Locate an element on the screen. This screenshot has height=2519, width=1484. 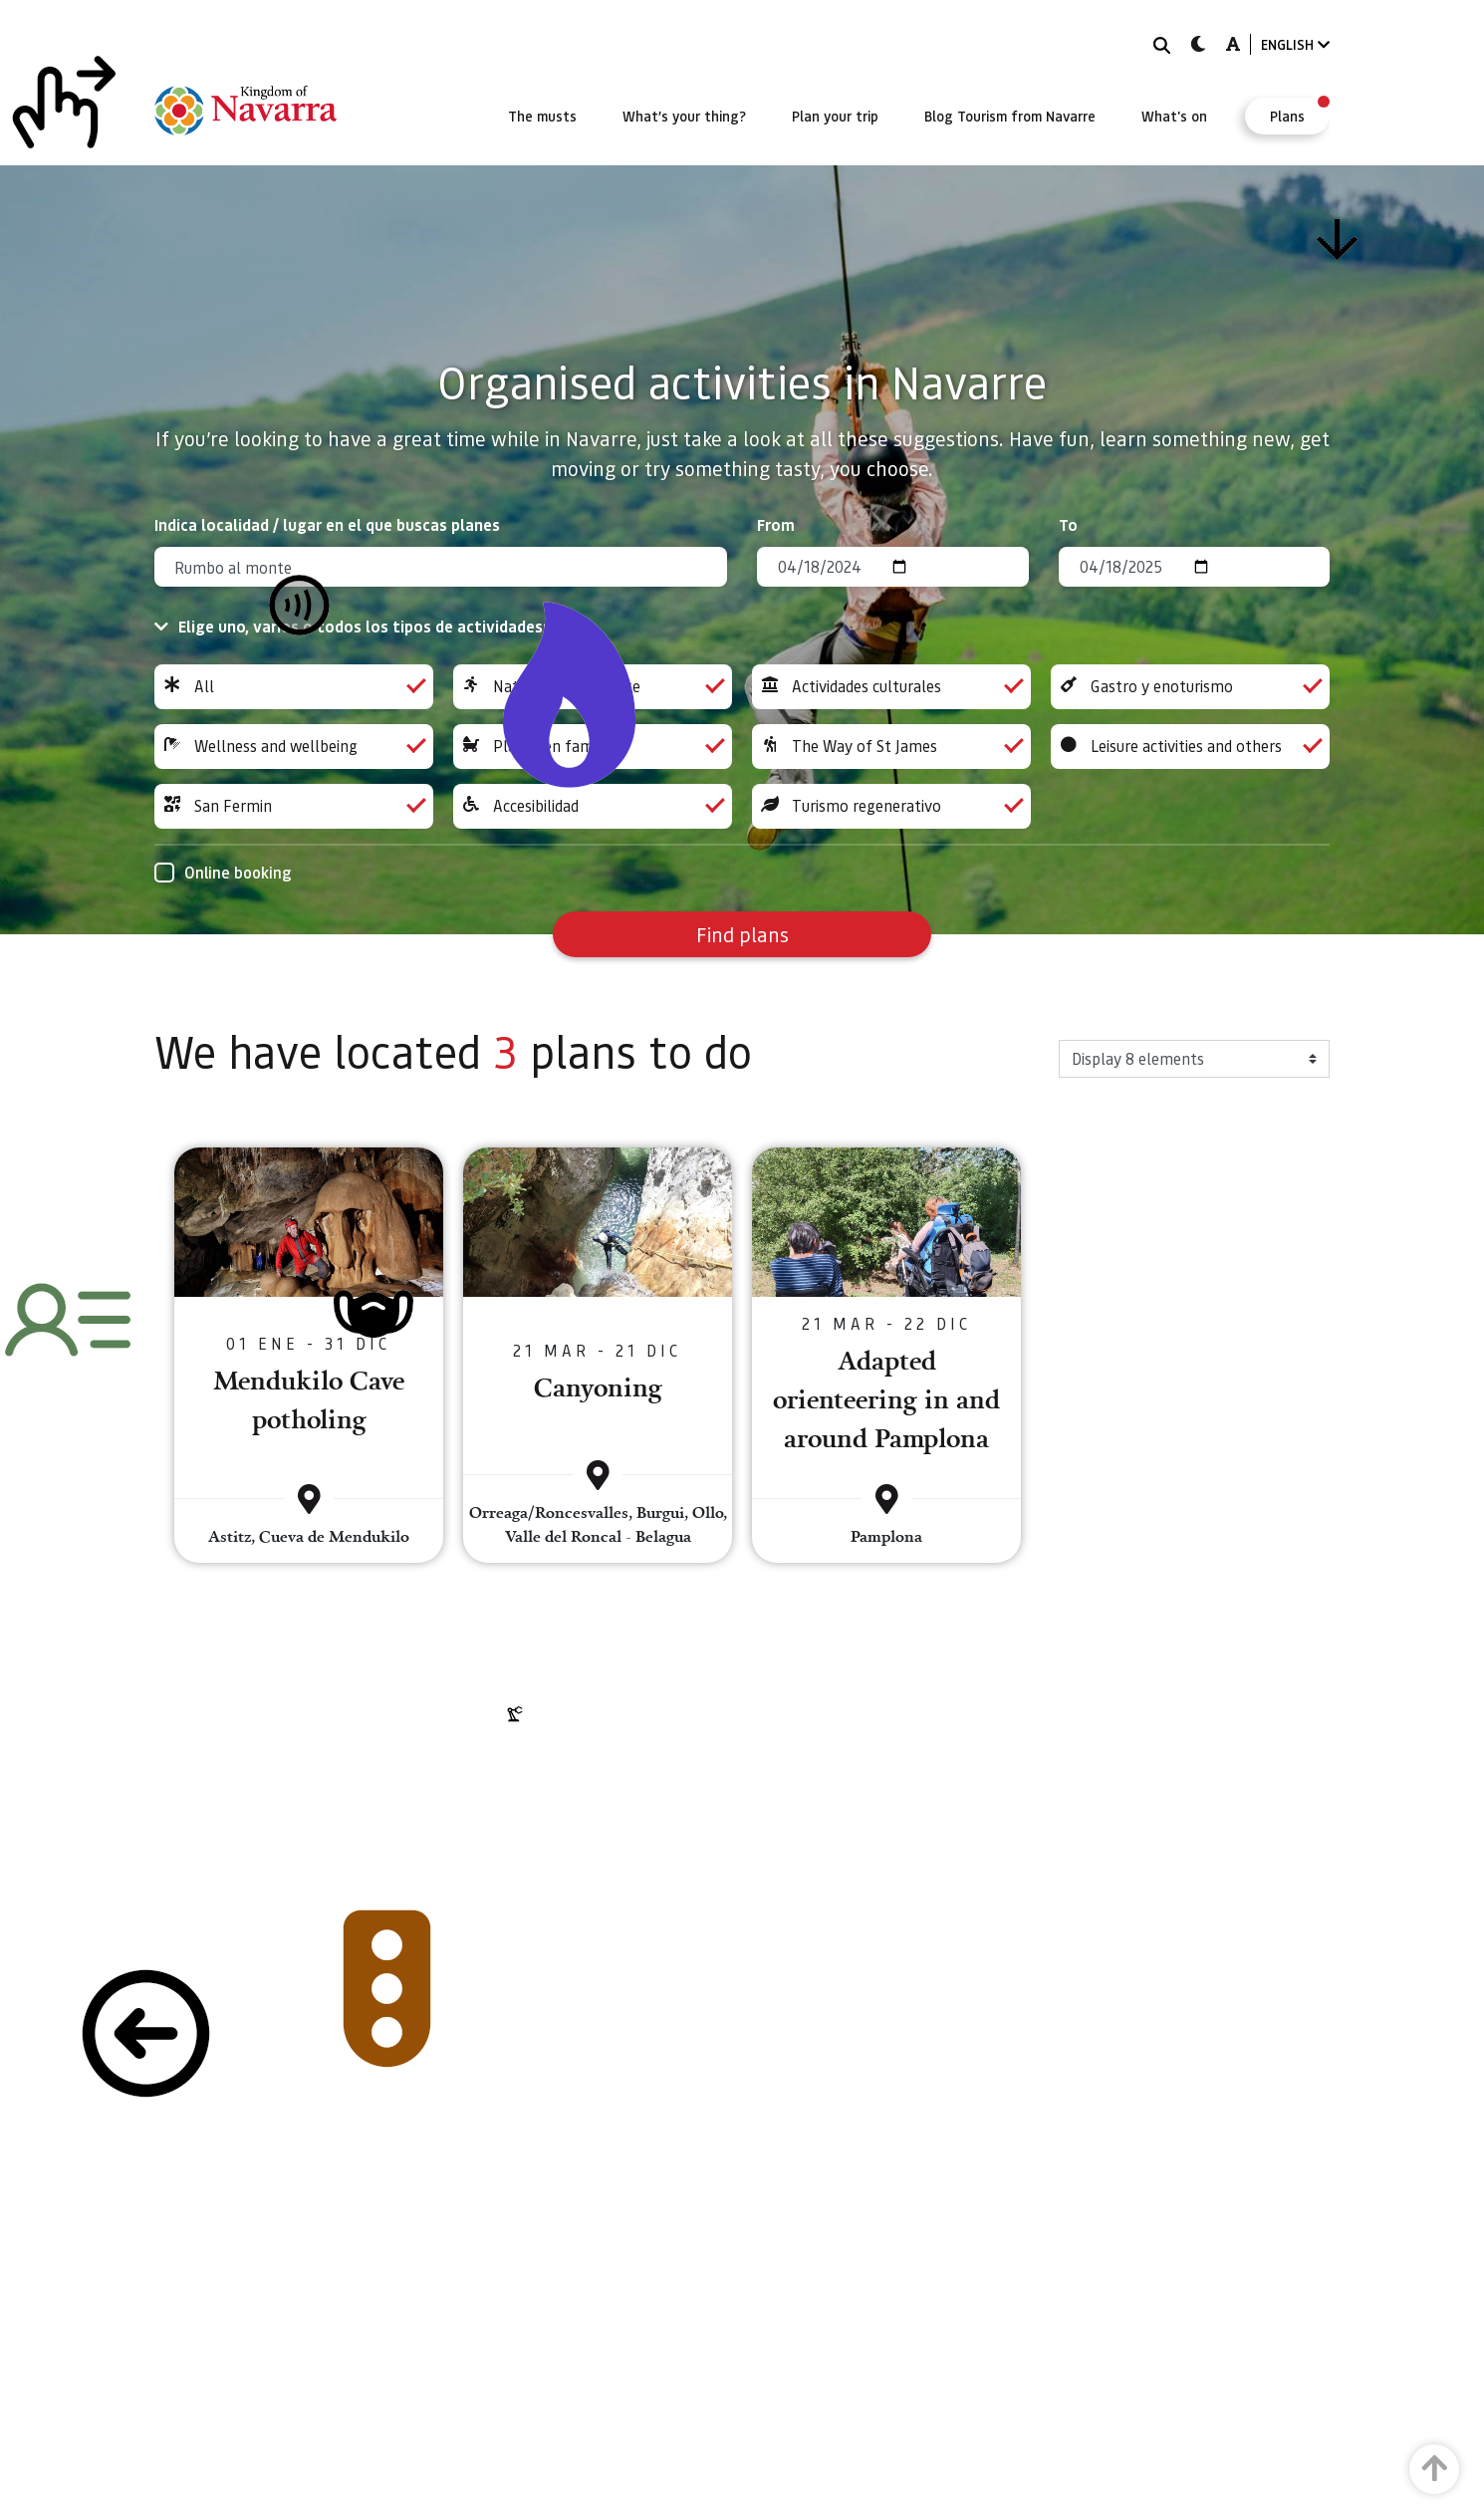
access manufacturing or industrial settings is located at coordinates (515, 1714).